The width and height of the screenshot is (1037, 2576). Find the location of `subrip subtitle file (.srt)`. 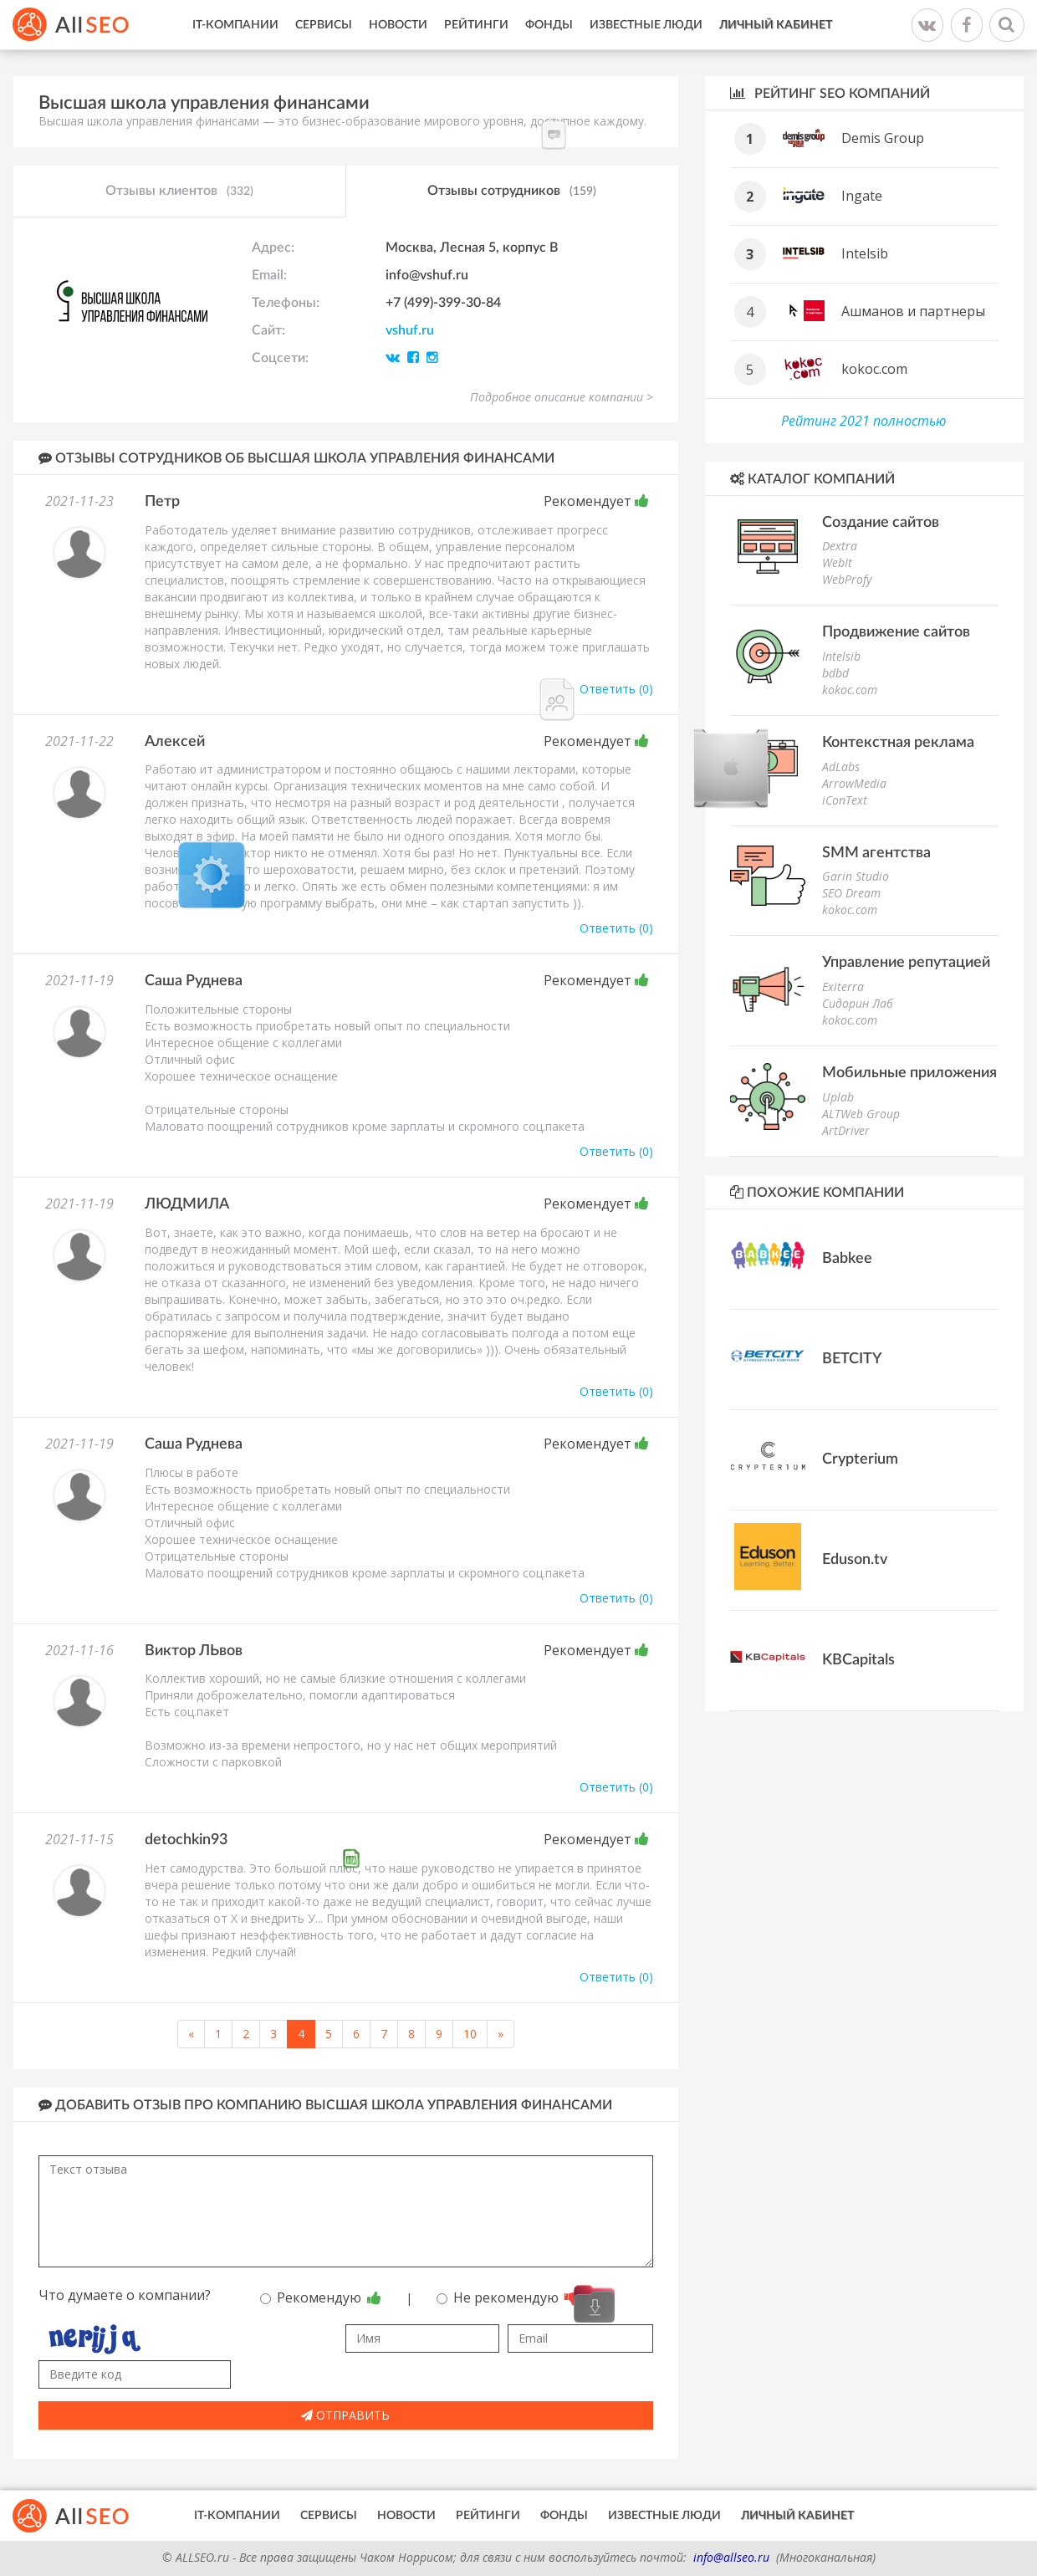

subrip subtitle file (.srt) is located at coordinates (554, 135).